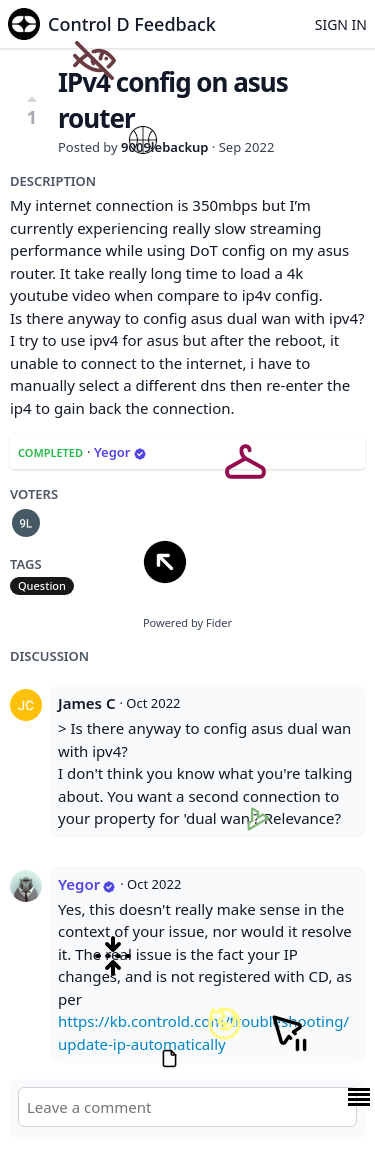  I want to click on access your wardrobe or closet, so click(245, 462).